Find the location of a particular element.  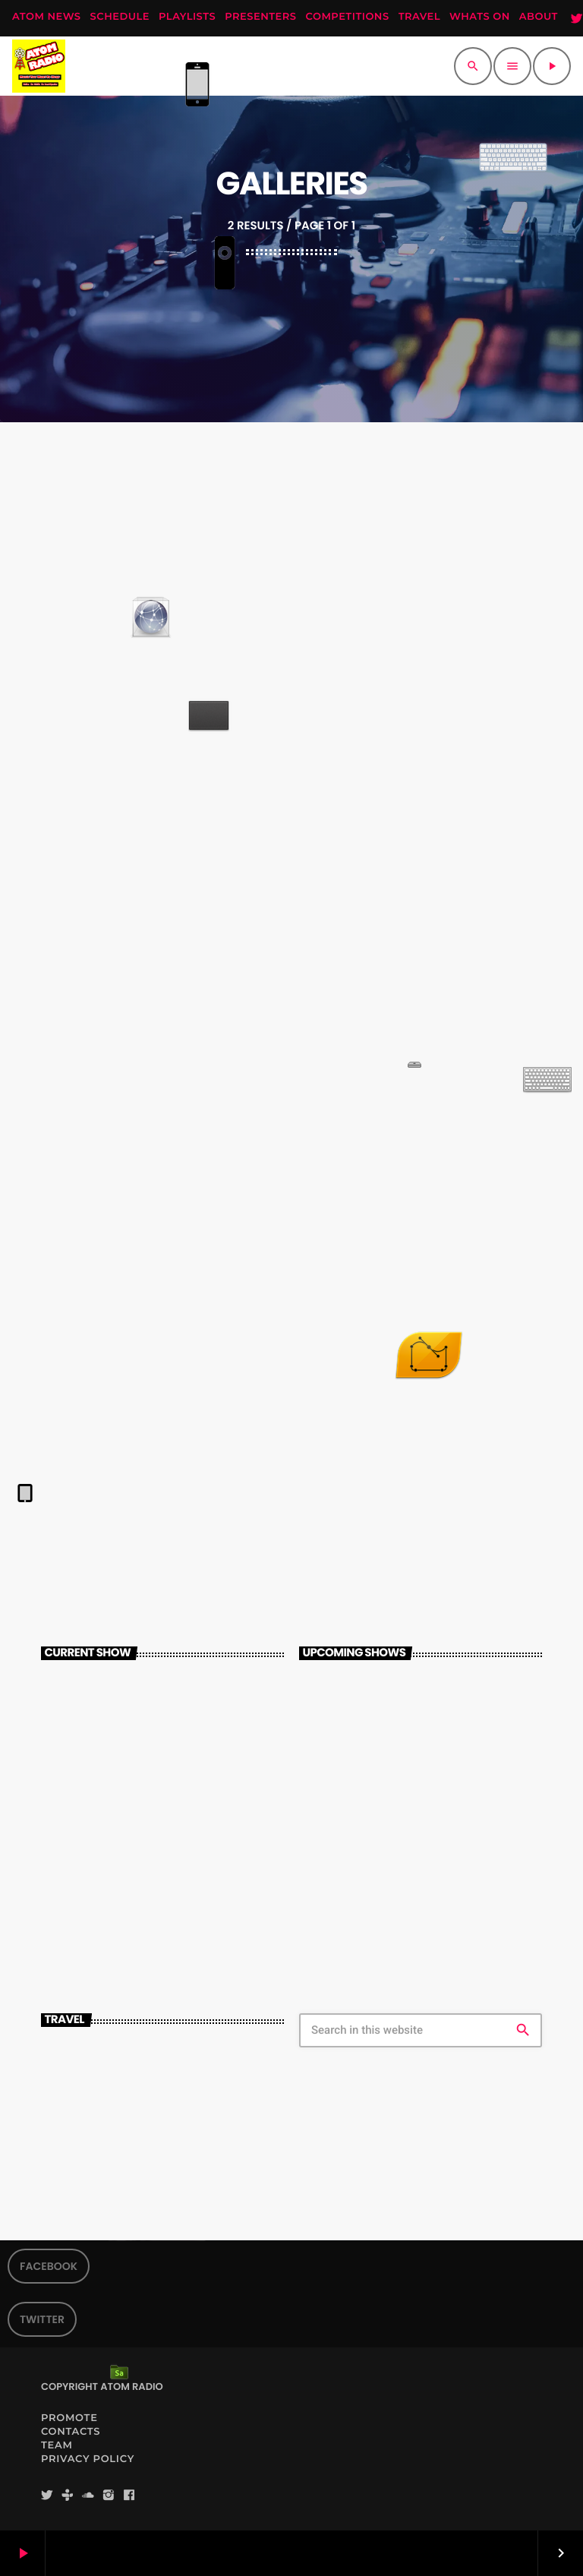

connect to a network file server is located at coordinates (151, 617).